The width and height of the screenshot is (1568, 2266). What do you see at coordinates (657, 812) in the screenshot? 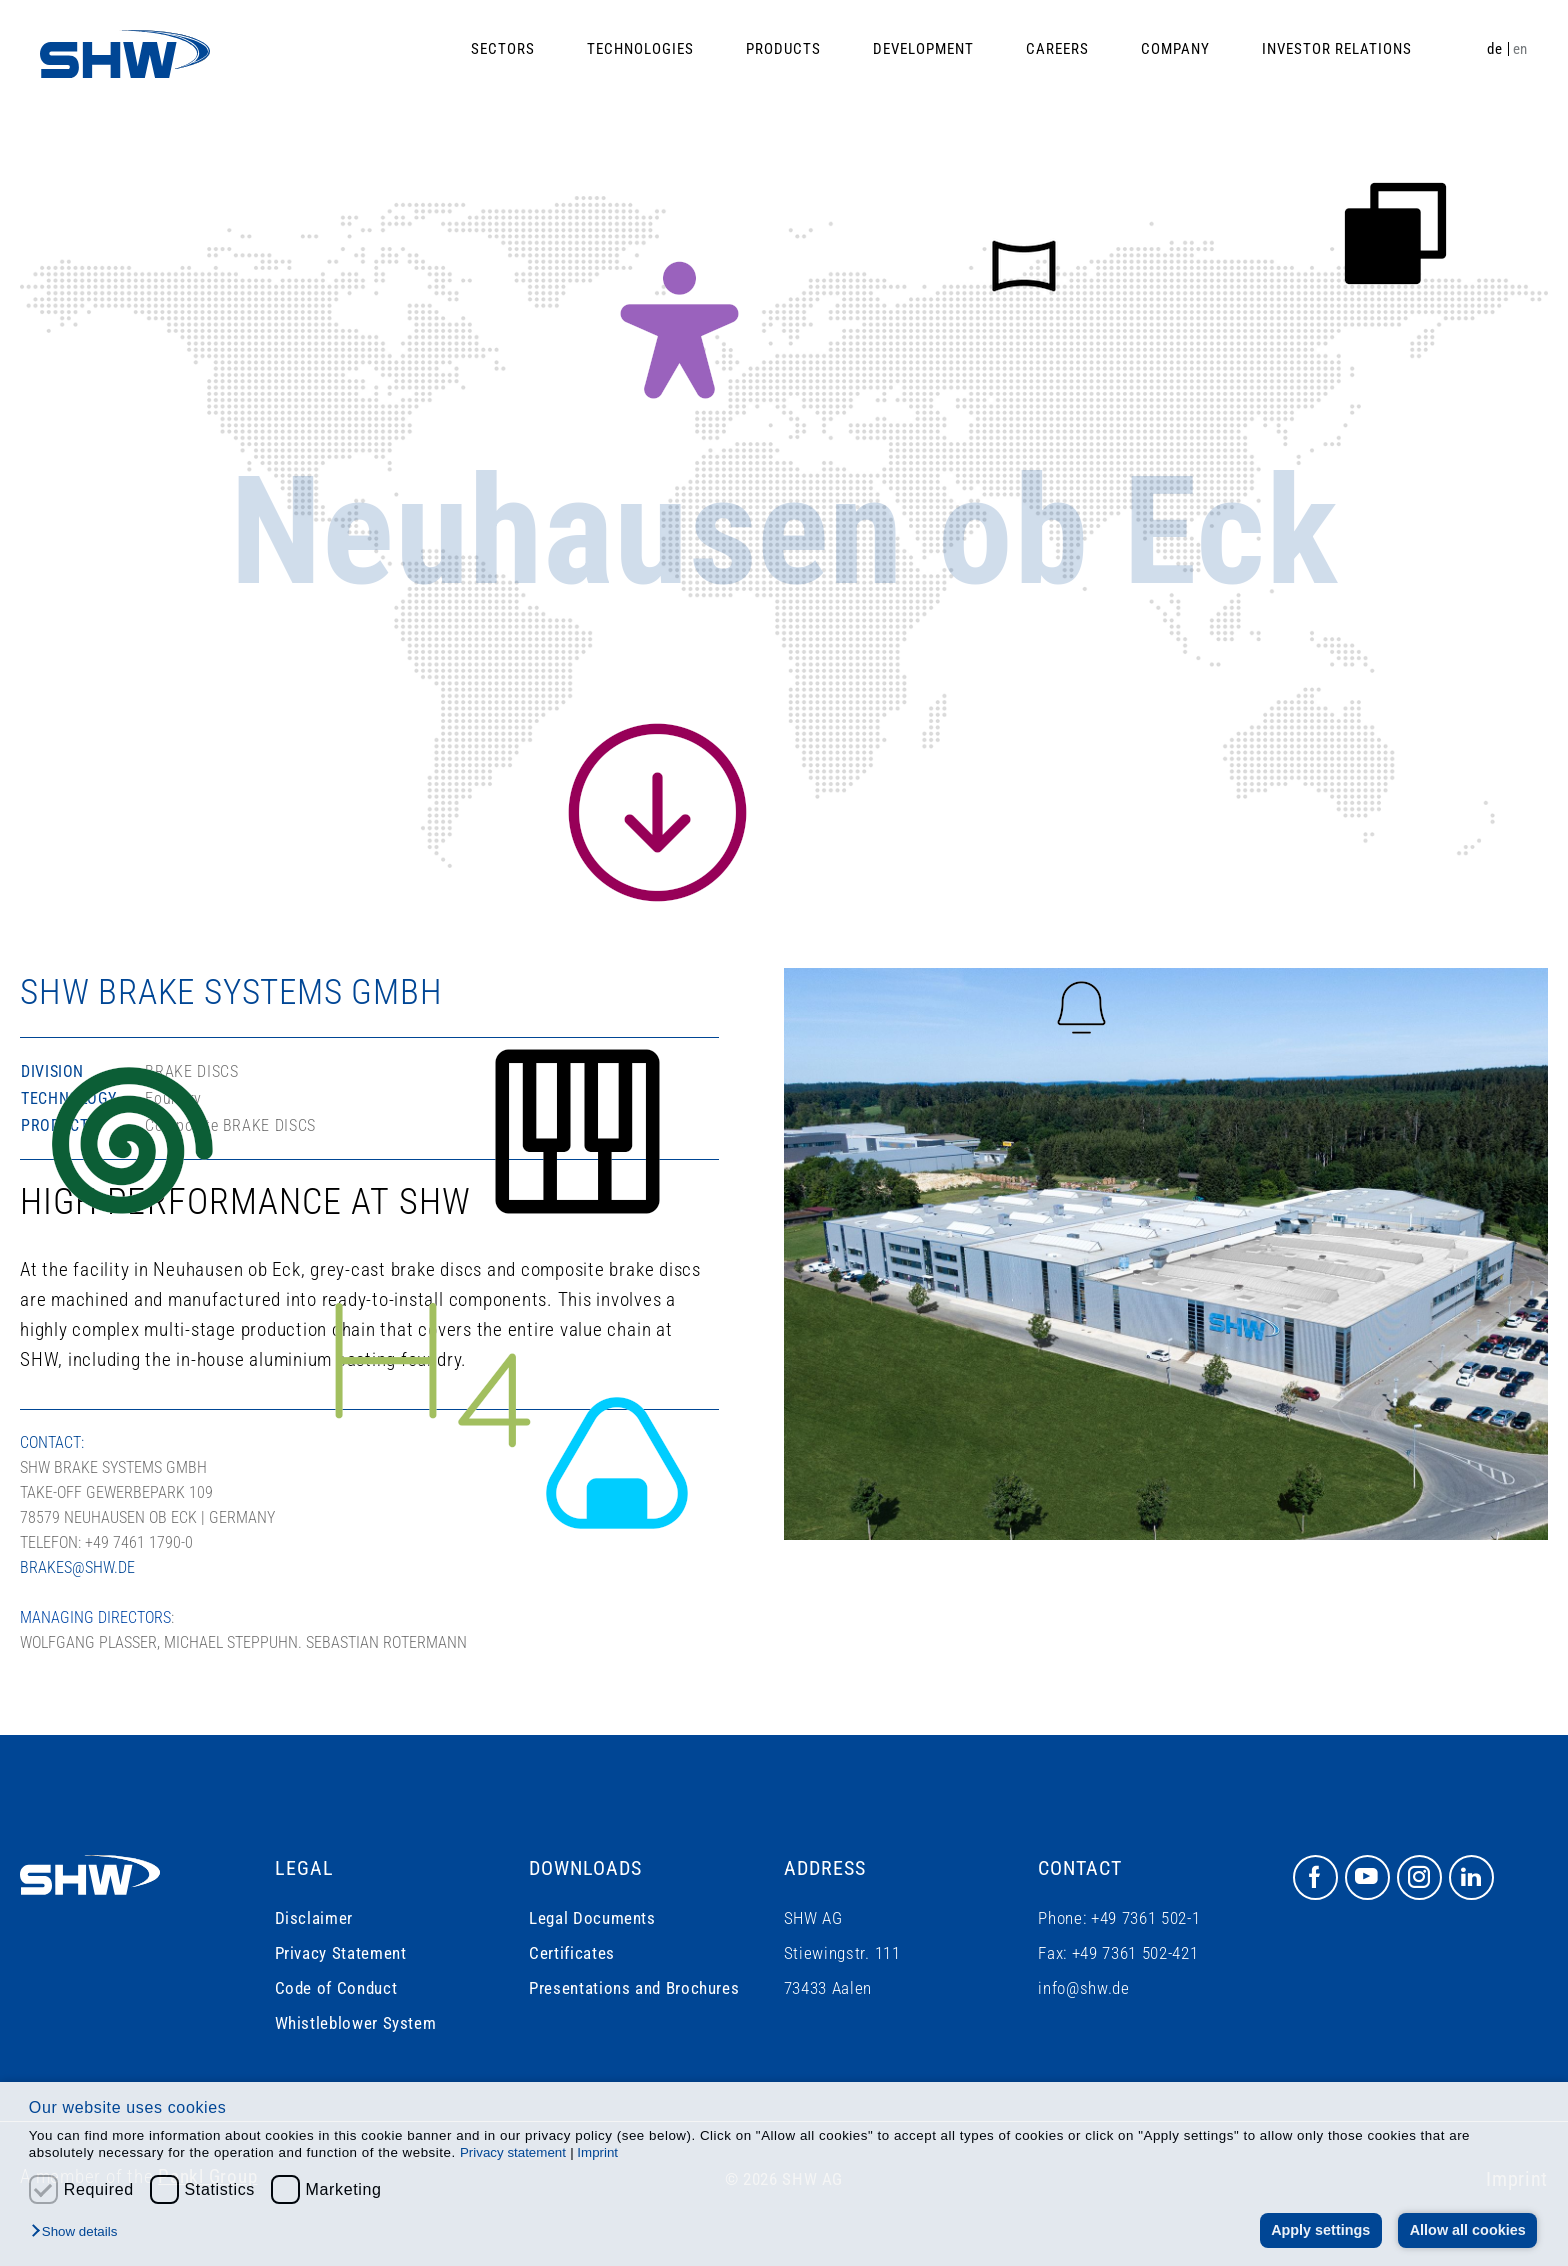
I see `download a file or content` at bounding box center [657, 812].